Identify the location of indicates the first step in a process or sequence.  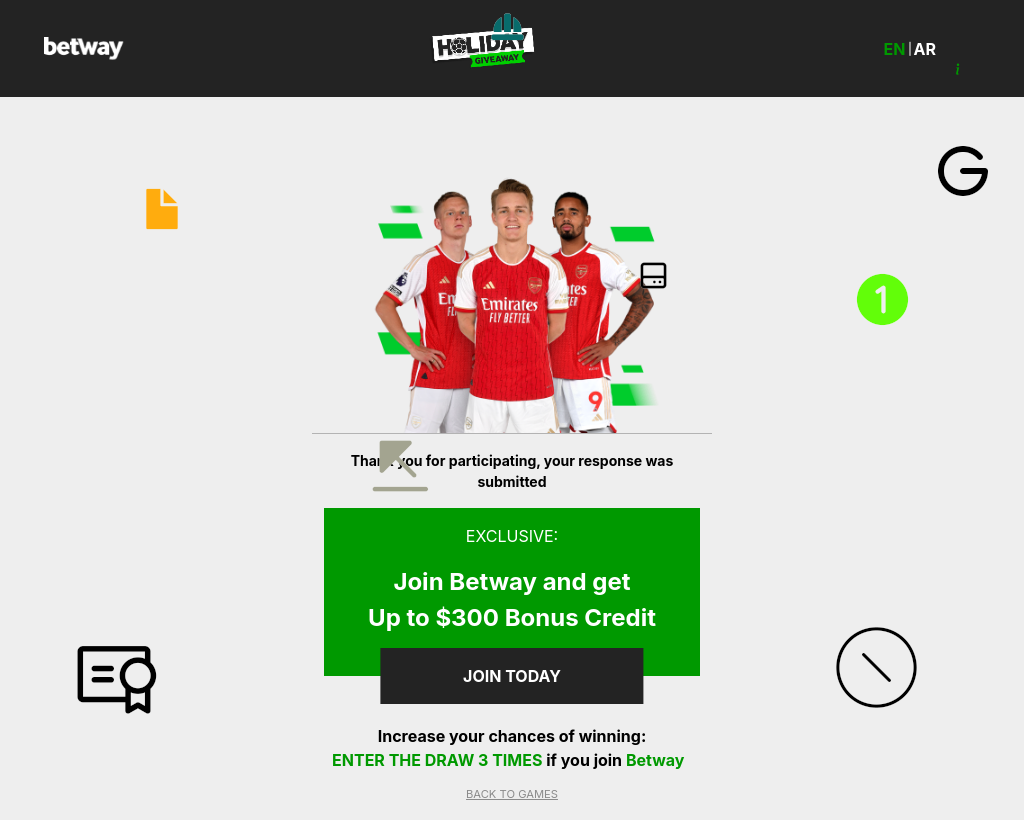
(882, 299).